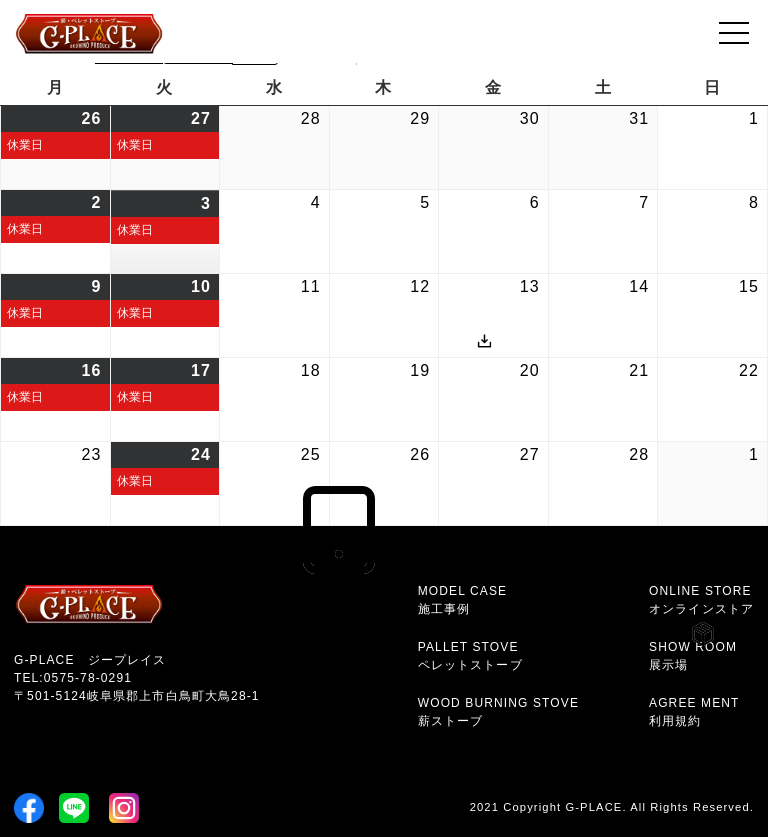 This screenshot has width=768, height=837. I want to click on download a file to your device, so click(484, 341).